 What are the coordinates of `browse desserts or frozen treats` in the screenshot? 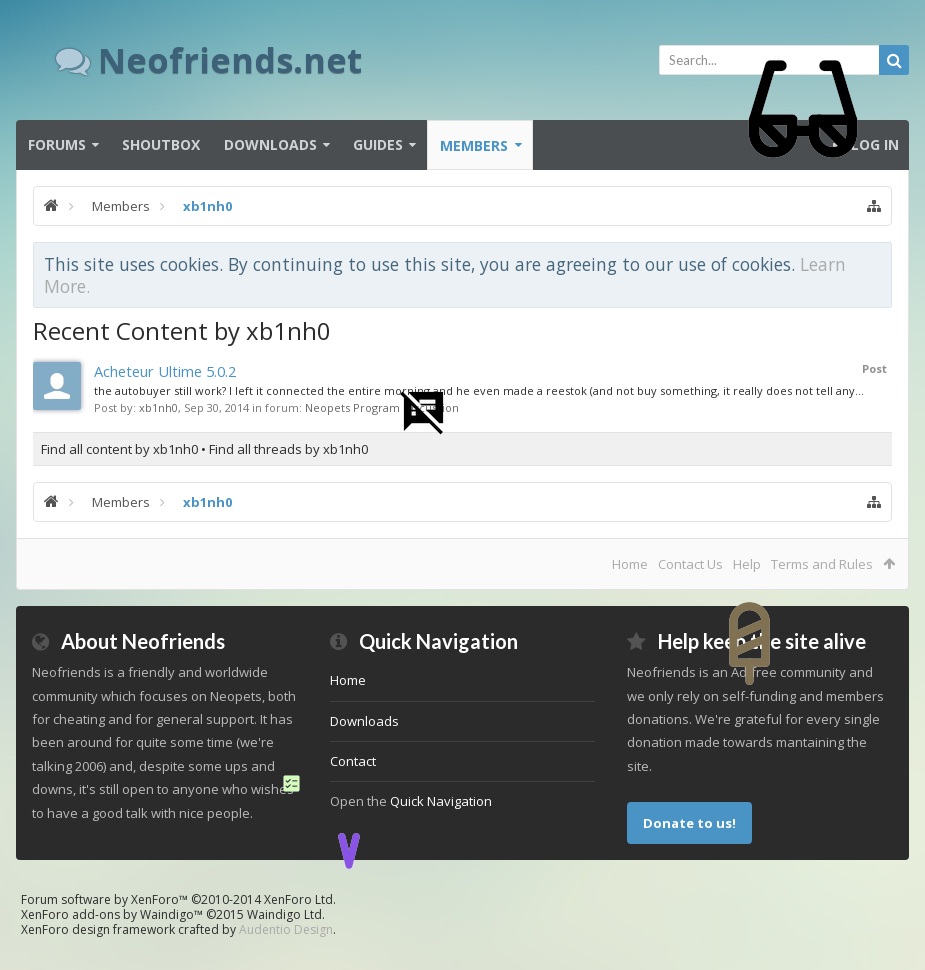 It's located at (749, 642).